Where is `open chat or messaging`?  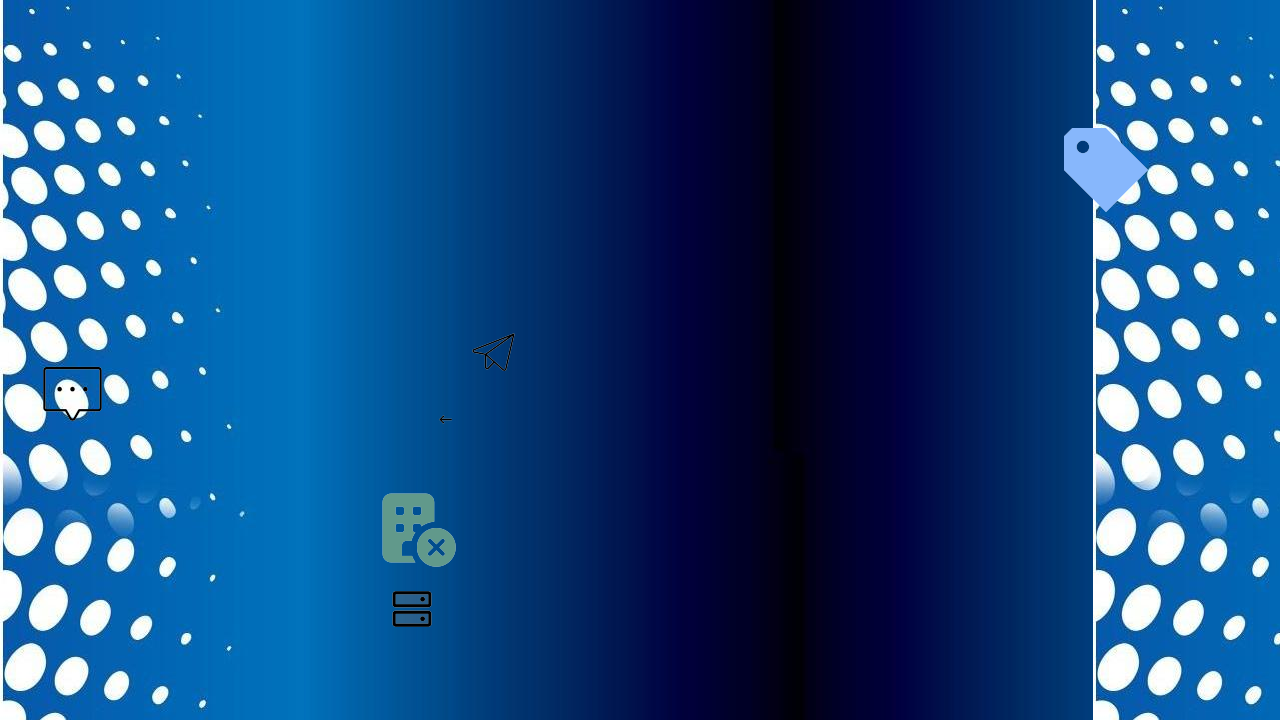 open chat or messaging is located at coordinates (72, 391).